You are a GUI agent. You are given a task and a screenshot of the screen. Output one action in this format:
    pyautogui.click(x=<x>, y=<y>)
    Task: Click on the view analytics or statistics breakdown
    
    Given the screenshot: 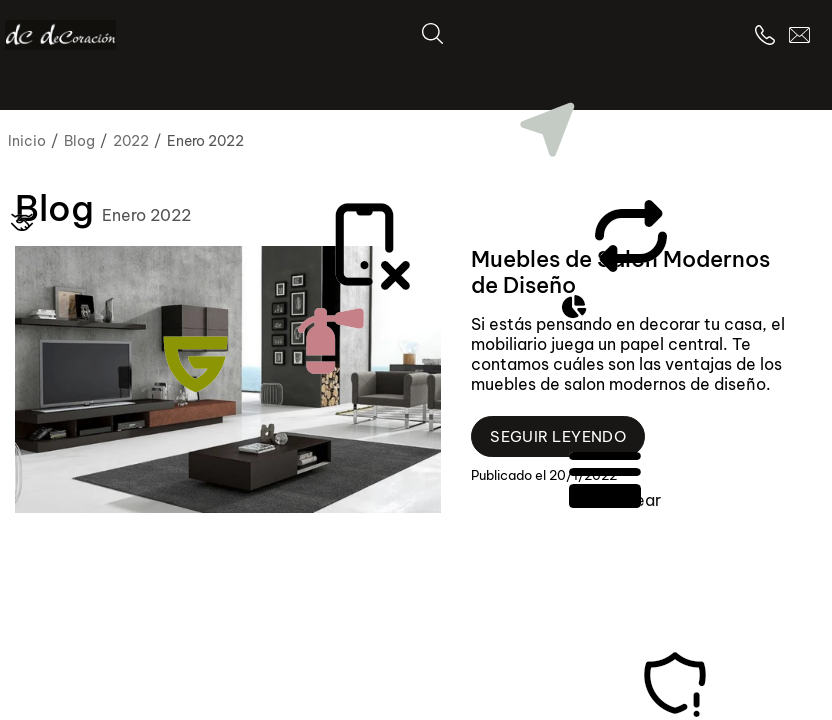 What is the action you would take?
    pyautogui.click(x=573, y=306)
    